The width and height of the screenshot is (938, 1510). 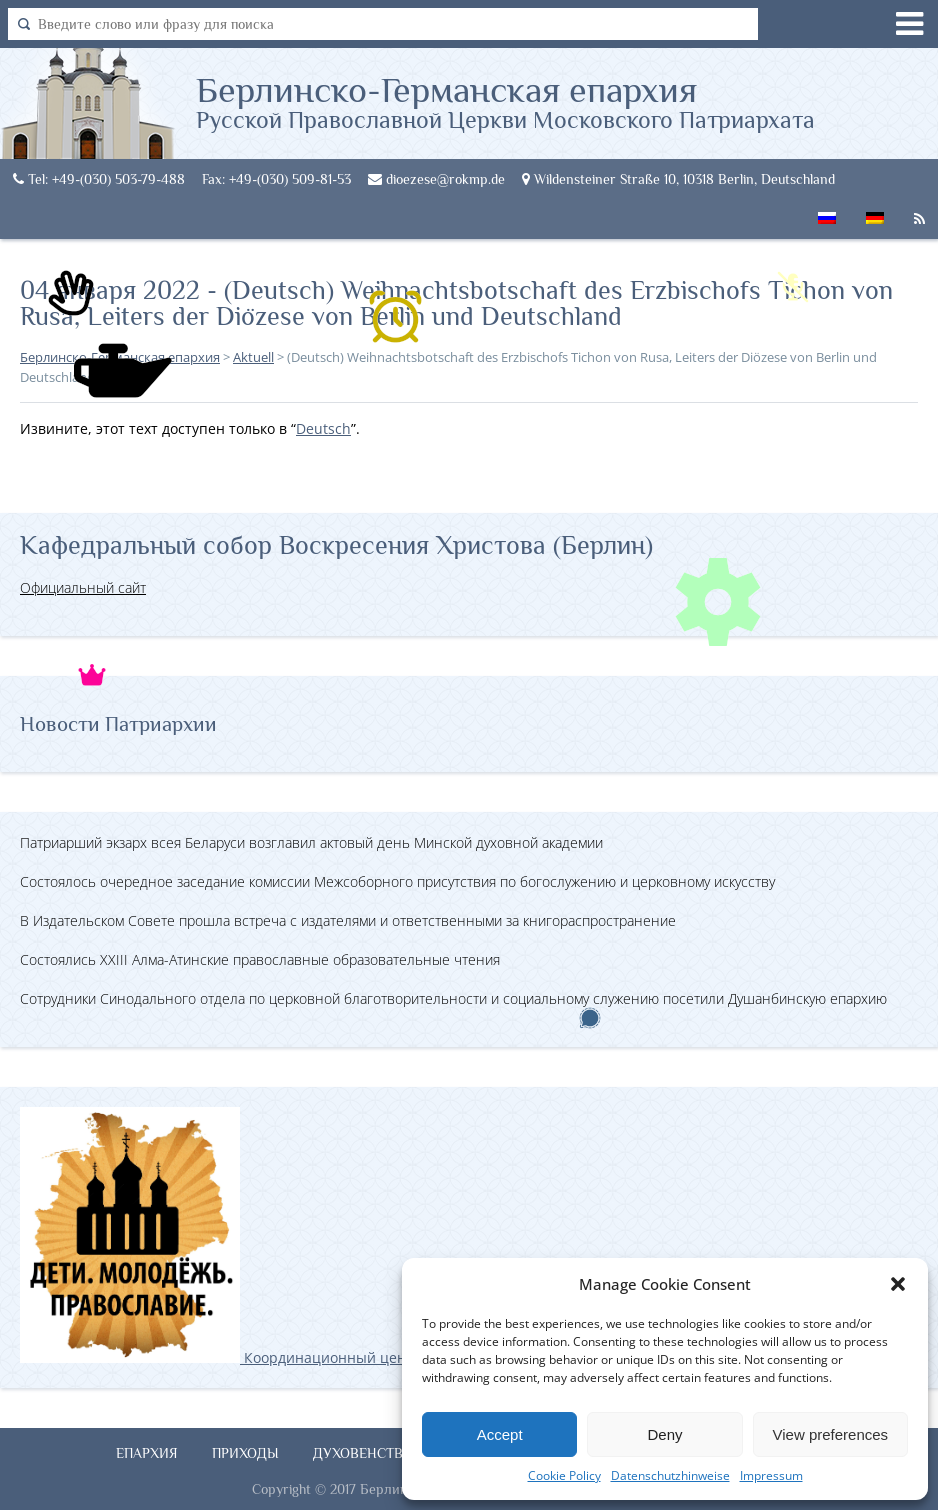 I want to click on open signal messenger app, so click(x=590, y=1018).